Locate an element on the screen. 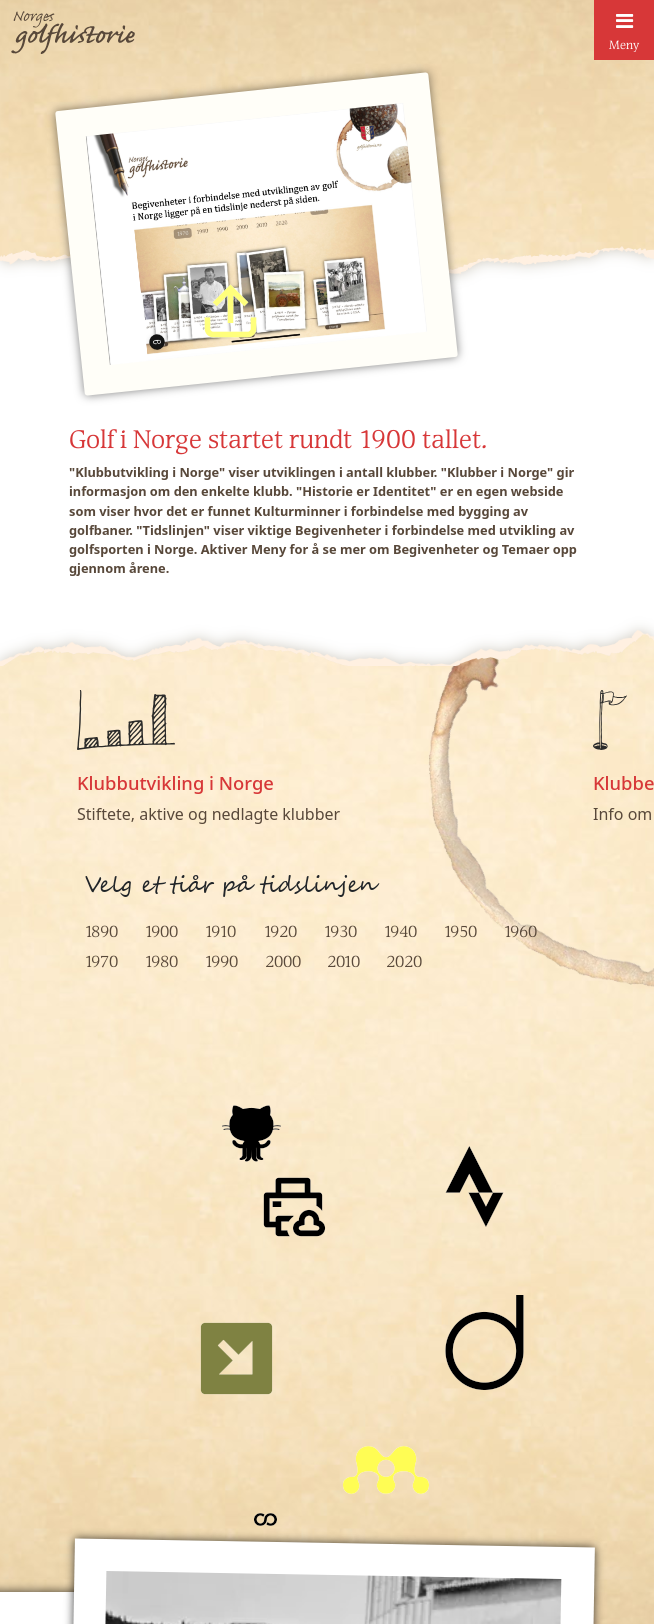 Image resolution: width=654 pixels, height=1624 pixels. open the Strava app is located at coordinates (474, 1186).